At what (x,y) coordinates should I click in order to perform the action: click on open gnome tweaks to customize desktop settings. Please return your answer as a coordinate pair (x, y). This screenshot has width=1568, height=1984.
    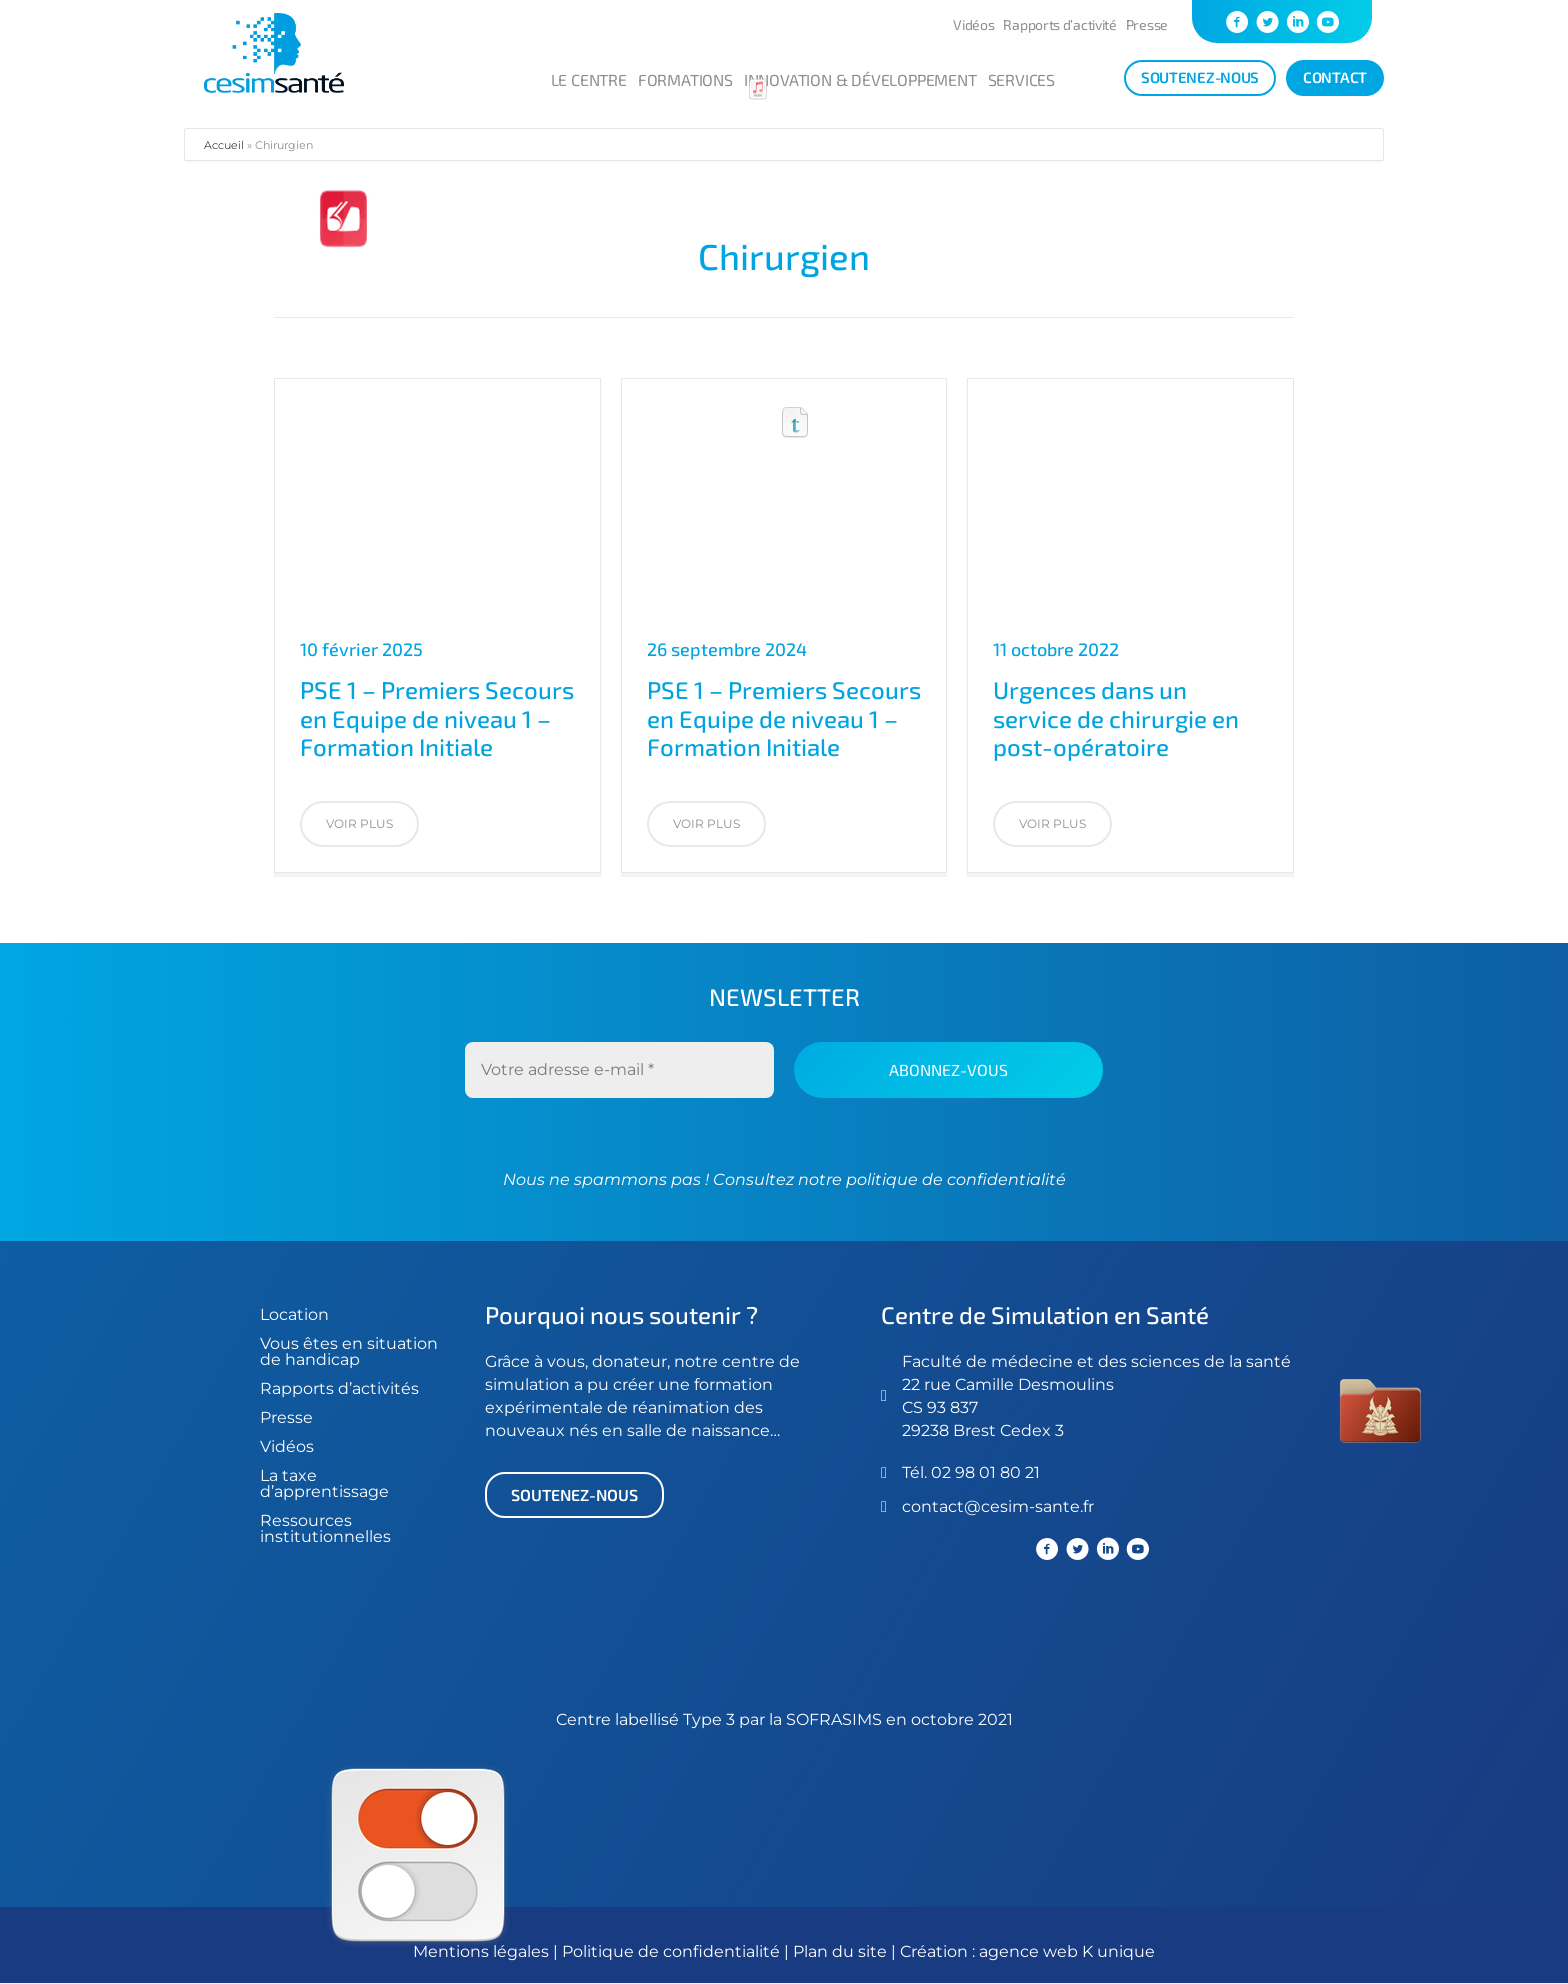
    Looking at the image, I should click on (418, 1855).